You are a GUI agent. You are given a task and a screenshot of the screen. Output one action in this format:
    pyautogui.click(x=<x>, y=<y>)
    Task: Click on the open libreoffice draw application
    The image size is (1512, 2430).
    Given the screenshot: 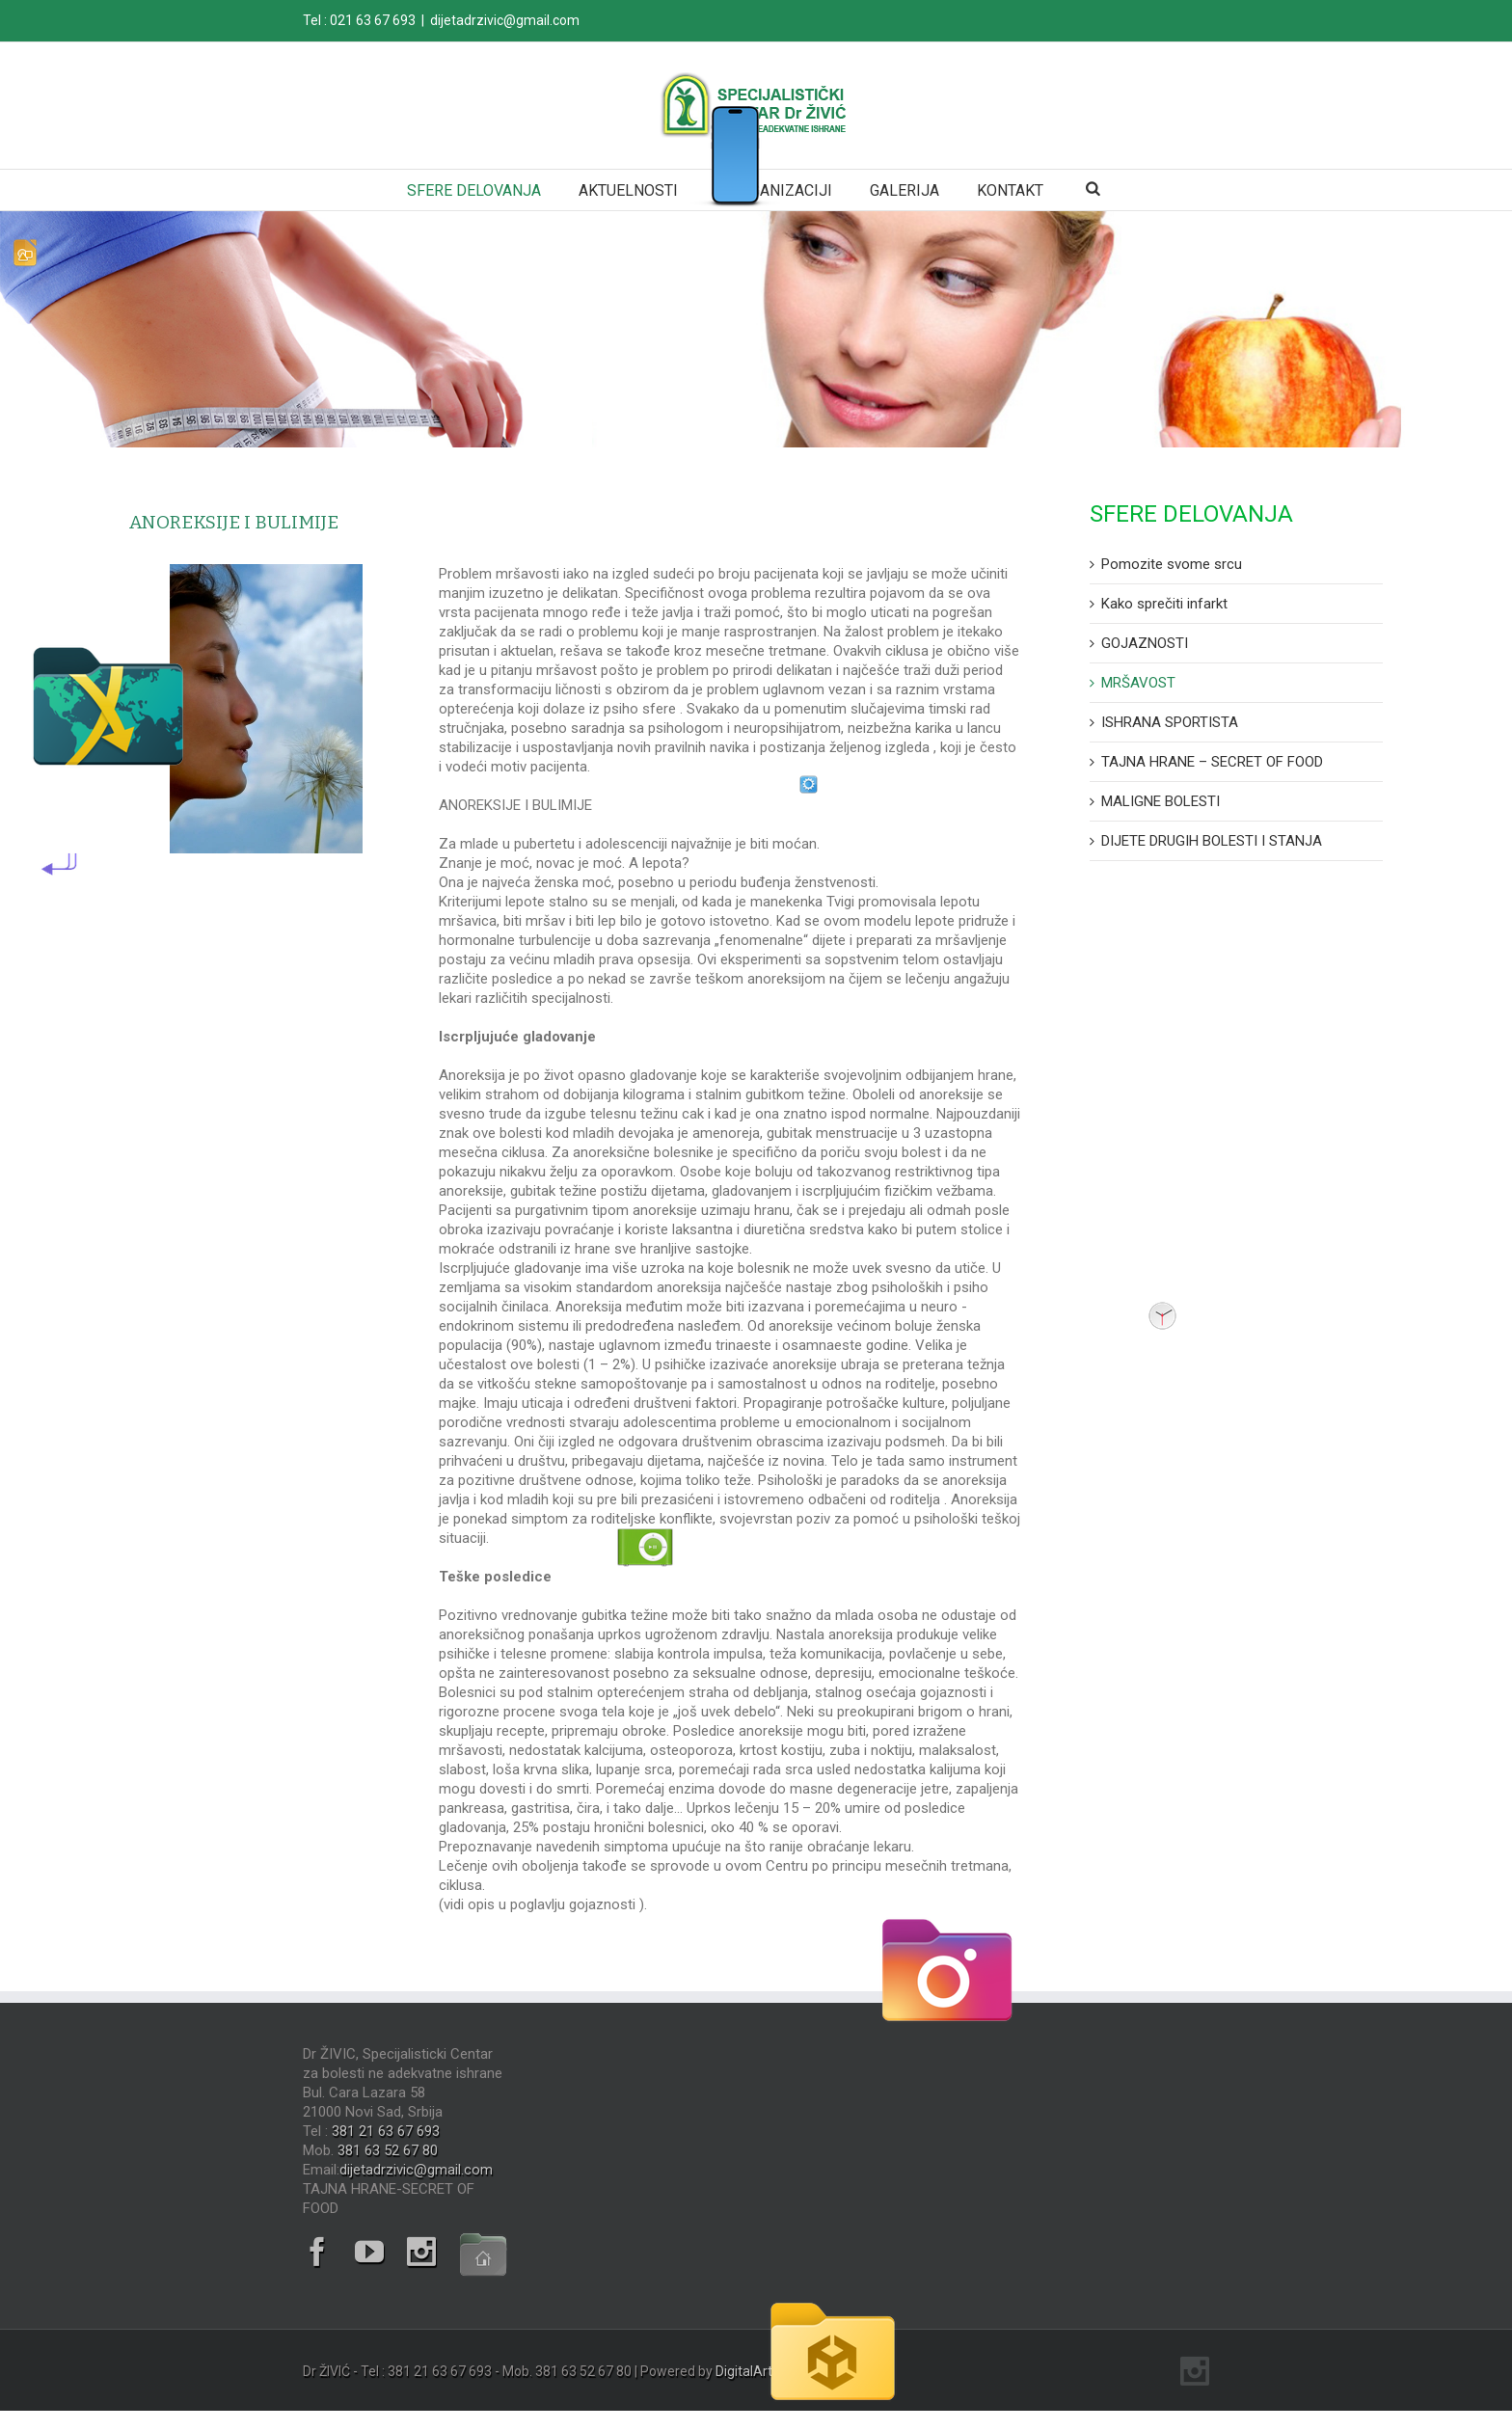 What is the action you would take?
    pyautogui.click(x=25, y=253)
    